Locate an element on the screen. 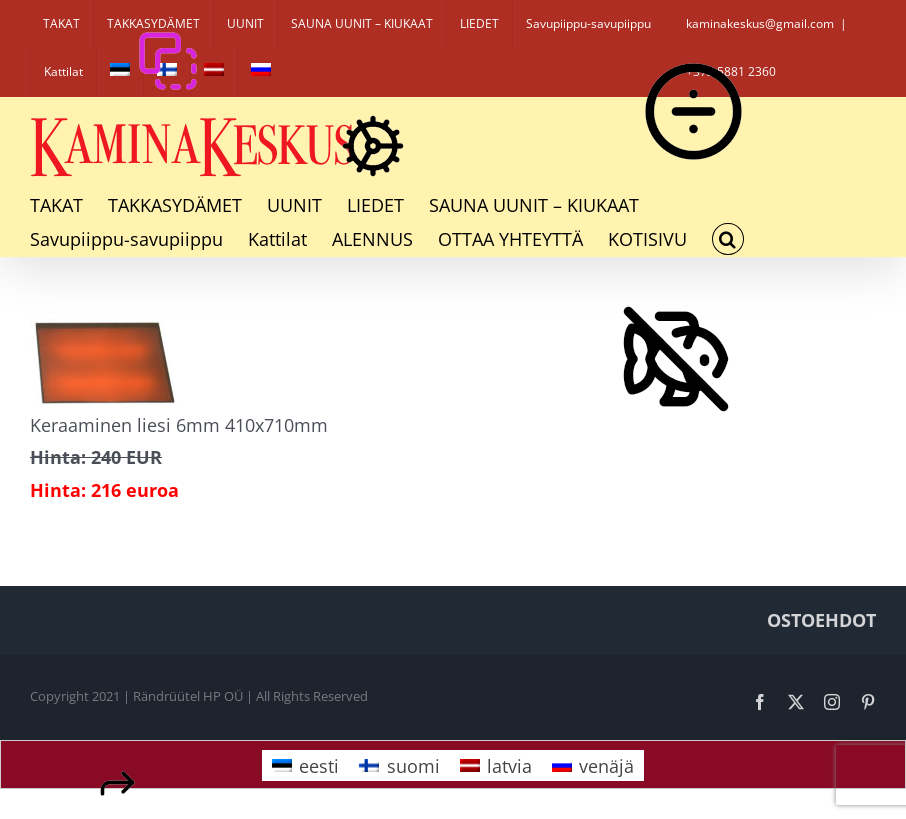 The image size is (906, 819). subtract or remove a selected shape is located at coordinates (168, 61).